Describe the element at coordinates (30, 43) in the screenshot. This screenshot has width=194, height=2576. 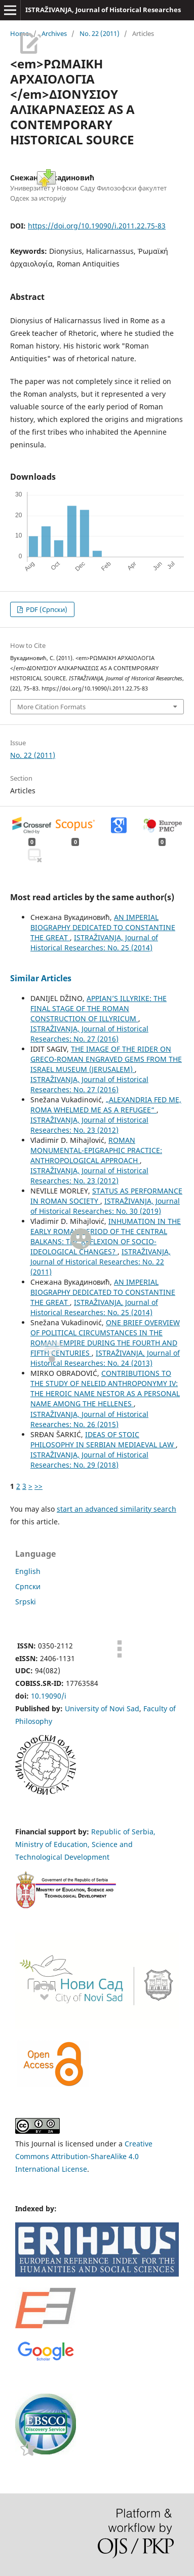
I see `open the text editor application` at that location.